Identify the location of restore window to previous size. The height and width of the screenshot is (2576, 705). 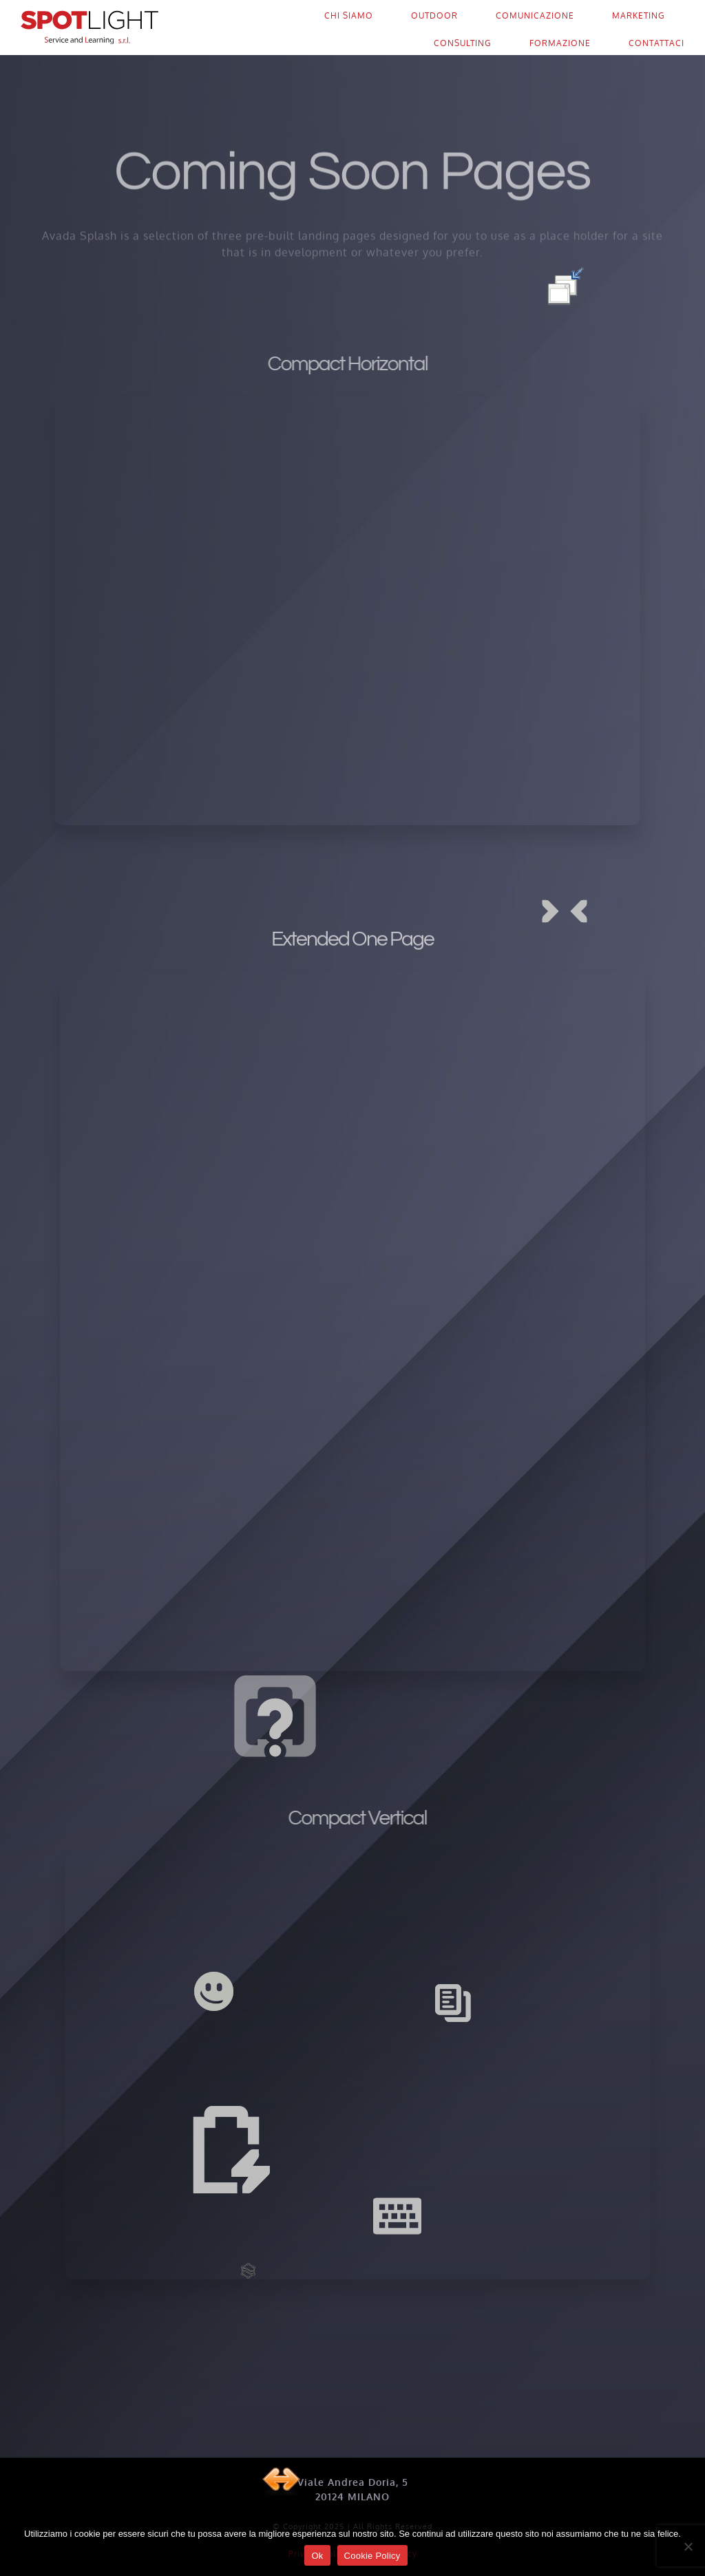
(565, 286).